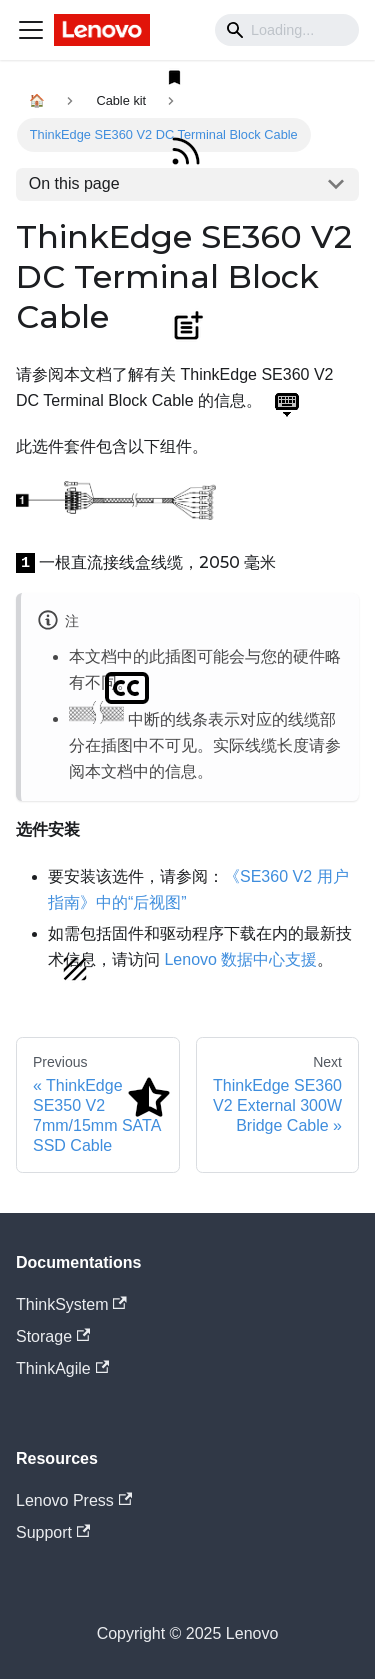 The width and height of the screenshot is (375, 1679). Describe the element at coordinates (149, 1099) in the screenshot. I see `indicates a partial or half rating` at that location.